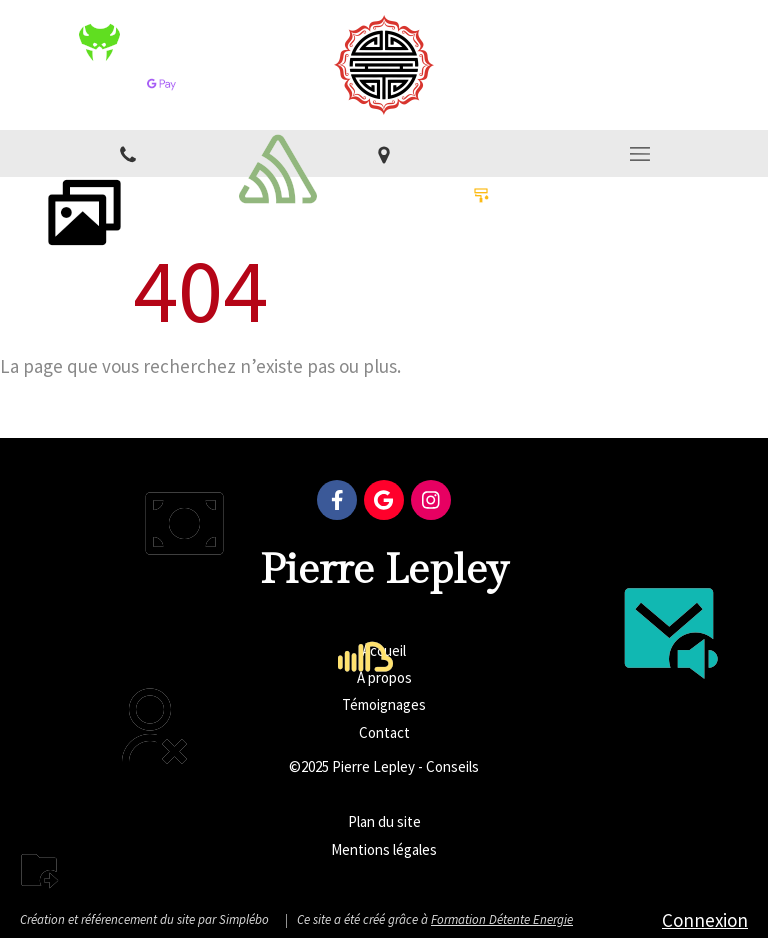 The height and width of the screenshot is (938, 768). What do you see at coordinates (481, 195) in the screenshot?
I see `access painting or drawing tools` at bounding box center [481, 195].